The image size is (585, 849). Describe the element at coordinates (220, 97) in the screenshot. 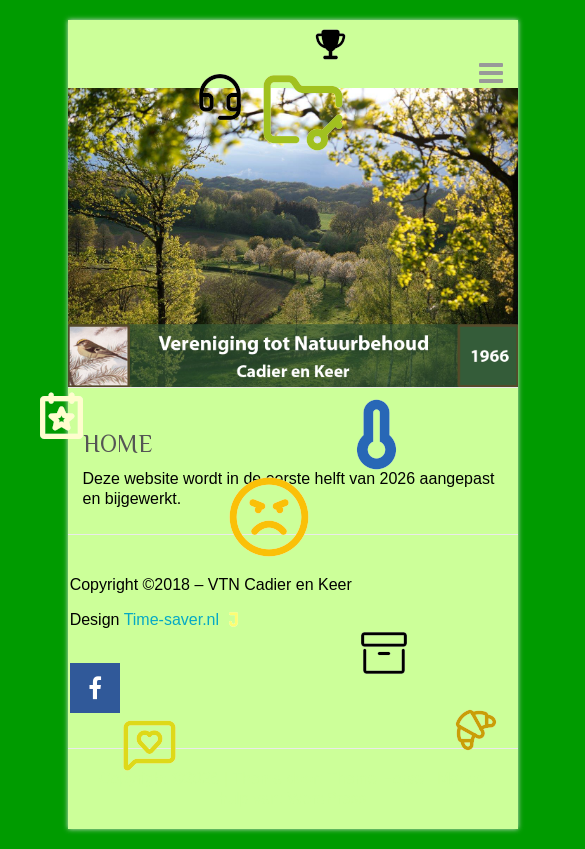

I see `contact customer support` at that location.